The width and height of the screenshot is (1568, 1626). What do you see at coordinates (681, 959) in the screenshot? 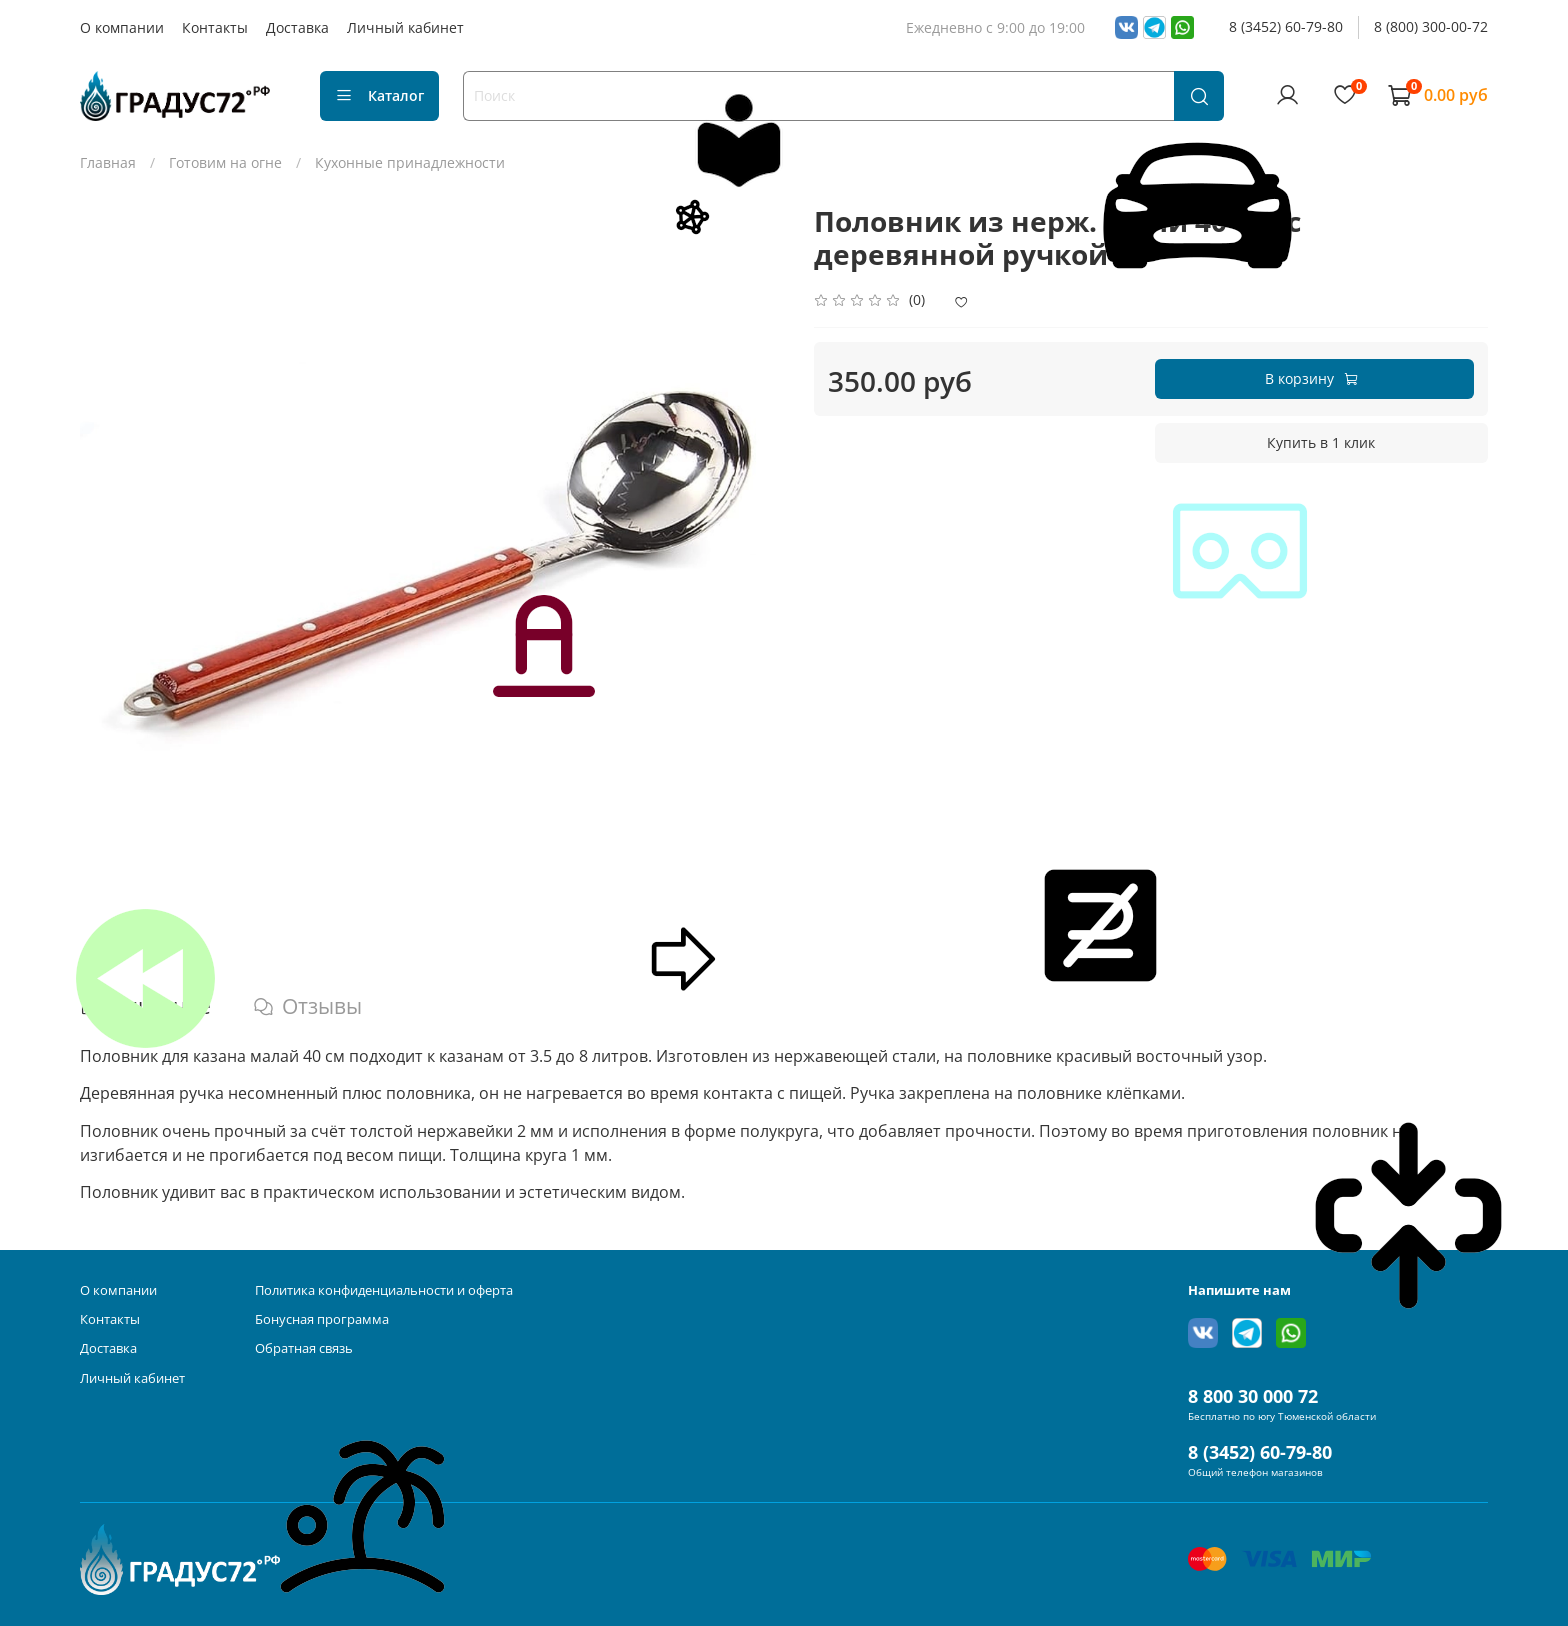
I see `navigate to the next item or step` at bounding box center [681, 959].